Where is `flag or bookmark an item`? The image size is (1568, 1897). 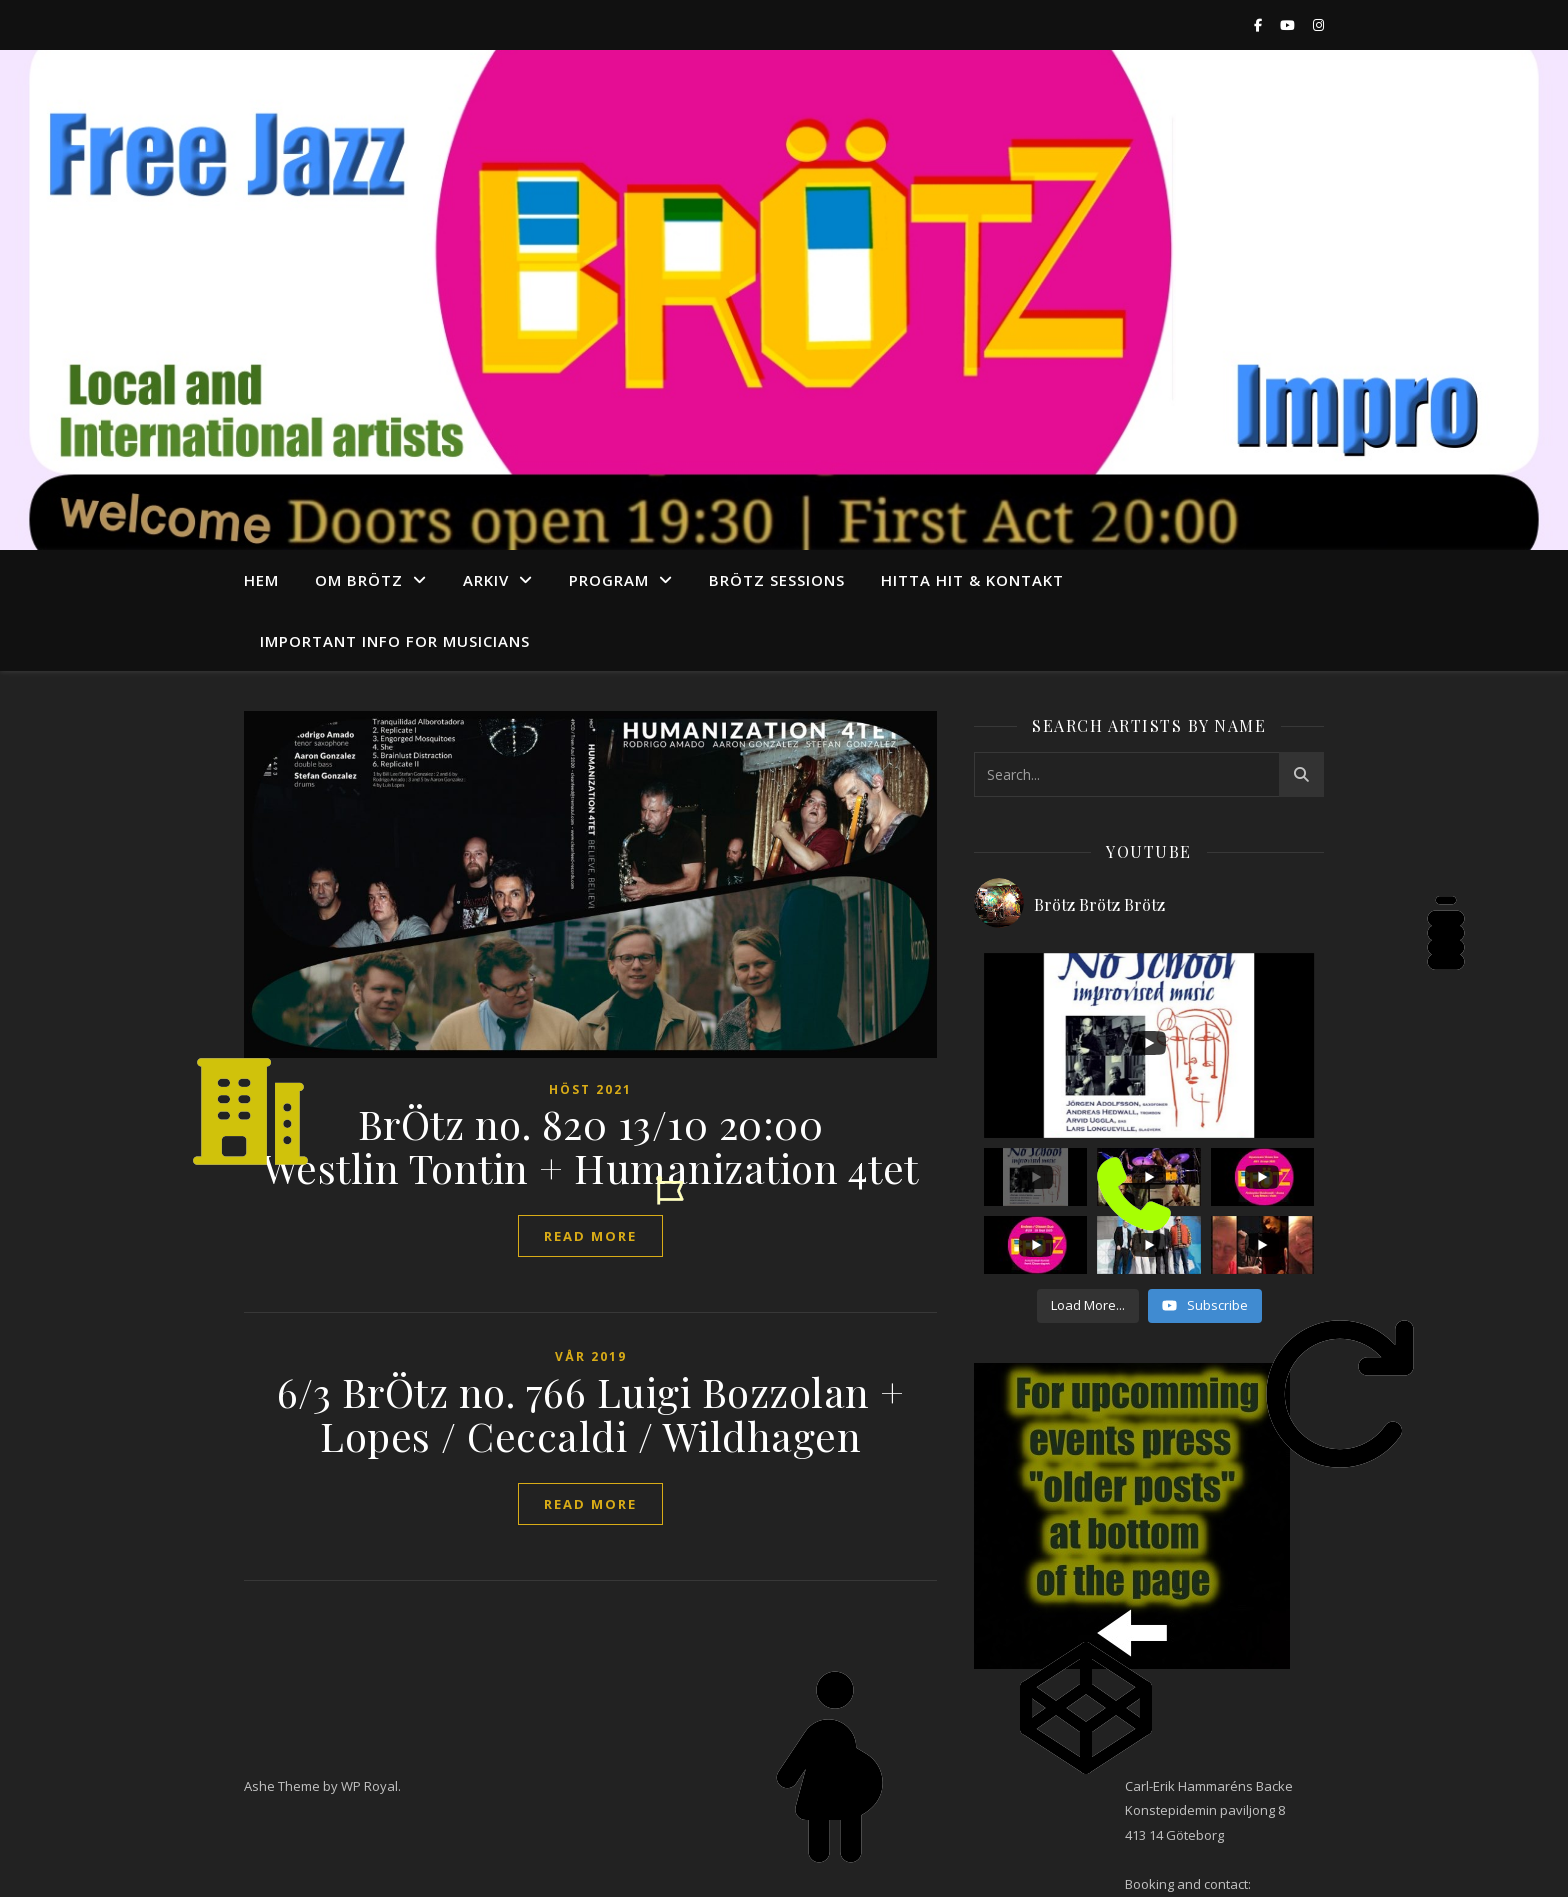
flag or bookmark an item is located at coordinates (670, 1190).